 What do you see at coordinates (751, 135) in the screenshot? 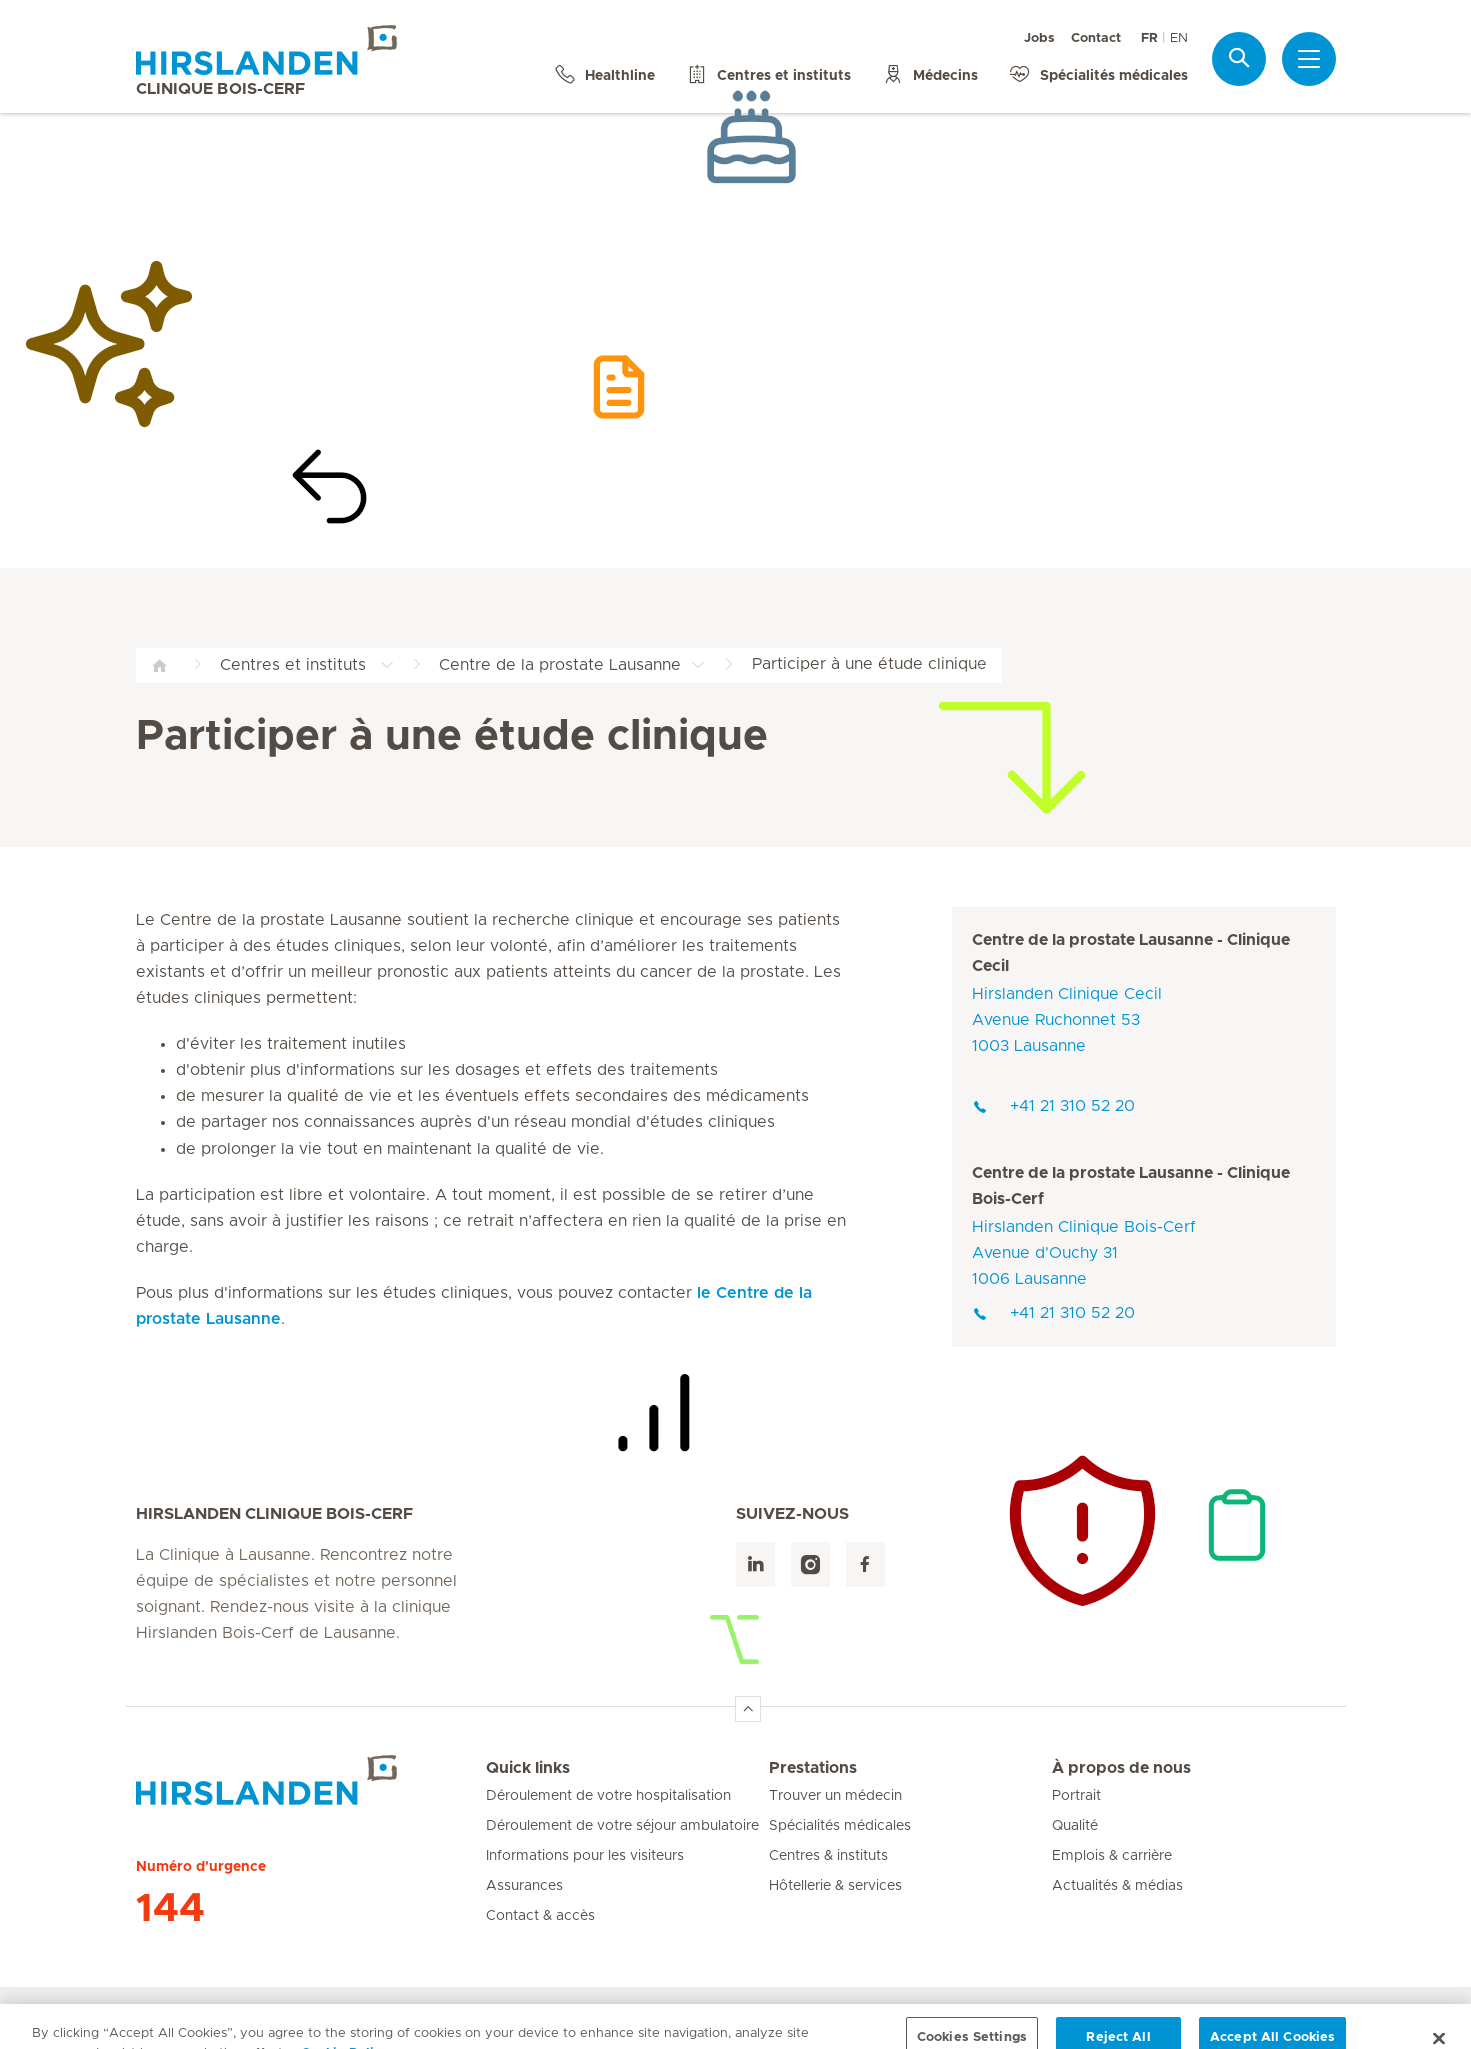
I see `view birthday or celebration events` at bounding box center [751, 135].